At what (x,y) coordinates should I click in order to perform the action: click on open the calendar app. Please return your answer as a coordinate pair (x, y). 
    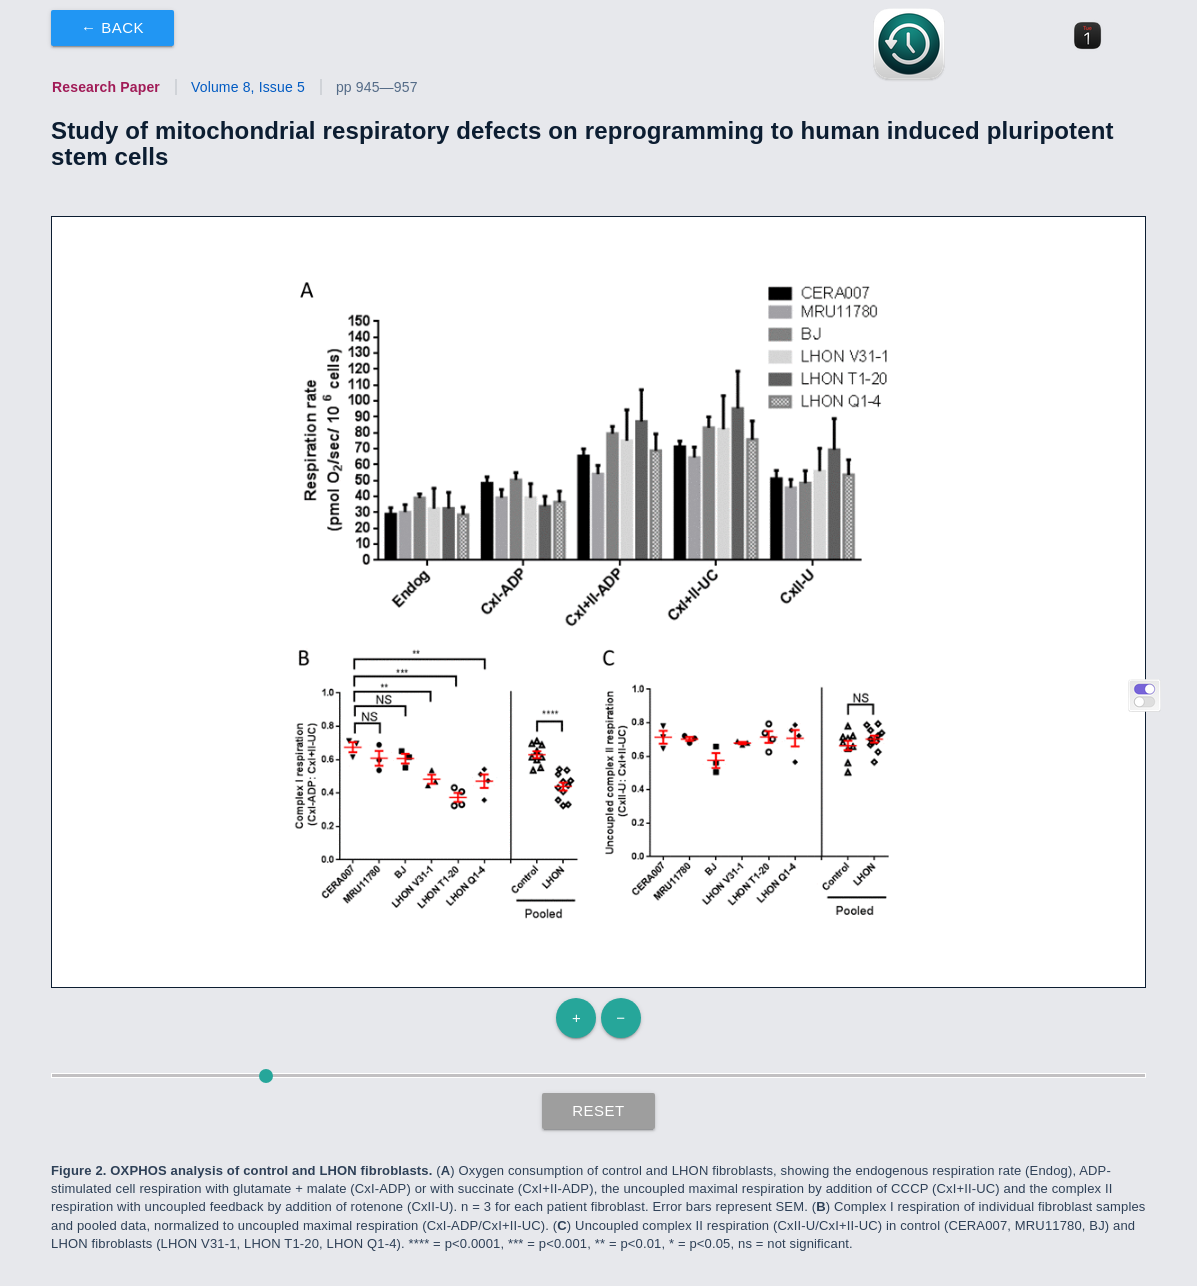
    Looking at the image, I should click on (1087, 35).